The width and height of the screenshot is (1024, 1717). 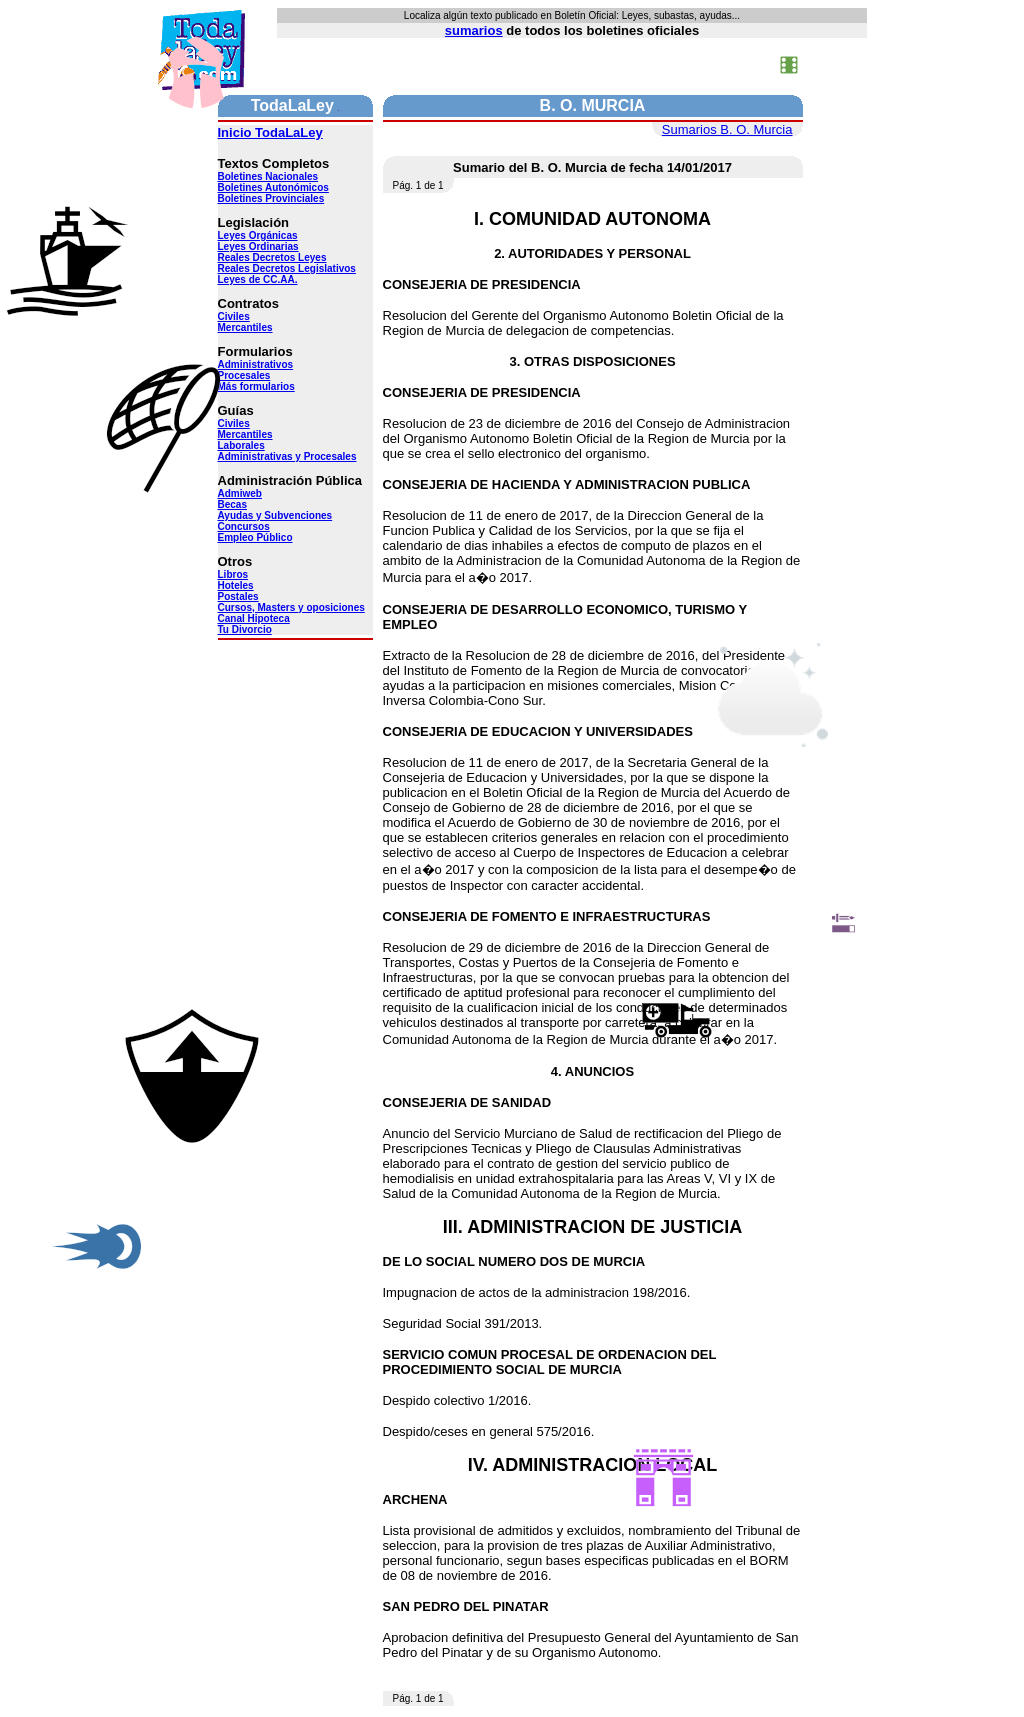 What do you see at coordinates (192, 1076) in the screenshot?
I see `upgrade your armor or defensive stats` at bounding box center [192, 1076].